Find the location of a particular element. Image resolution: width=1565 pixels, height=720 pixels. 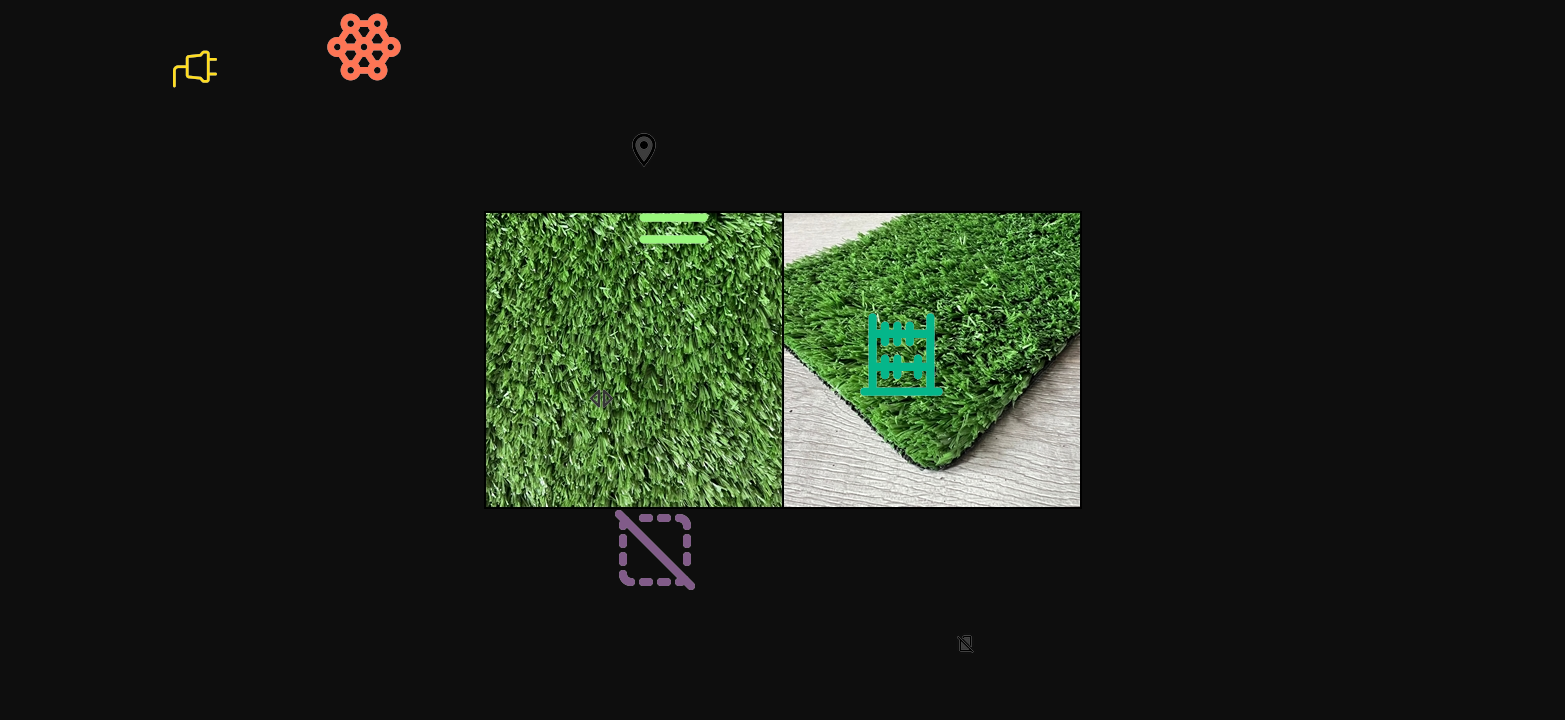

expand or resize horizontally is located at coordinates (601, 398).